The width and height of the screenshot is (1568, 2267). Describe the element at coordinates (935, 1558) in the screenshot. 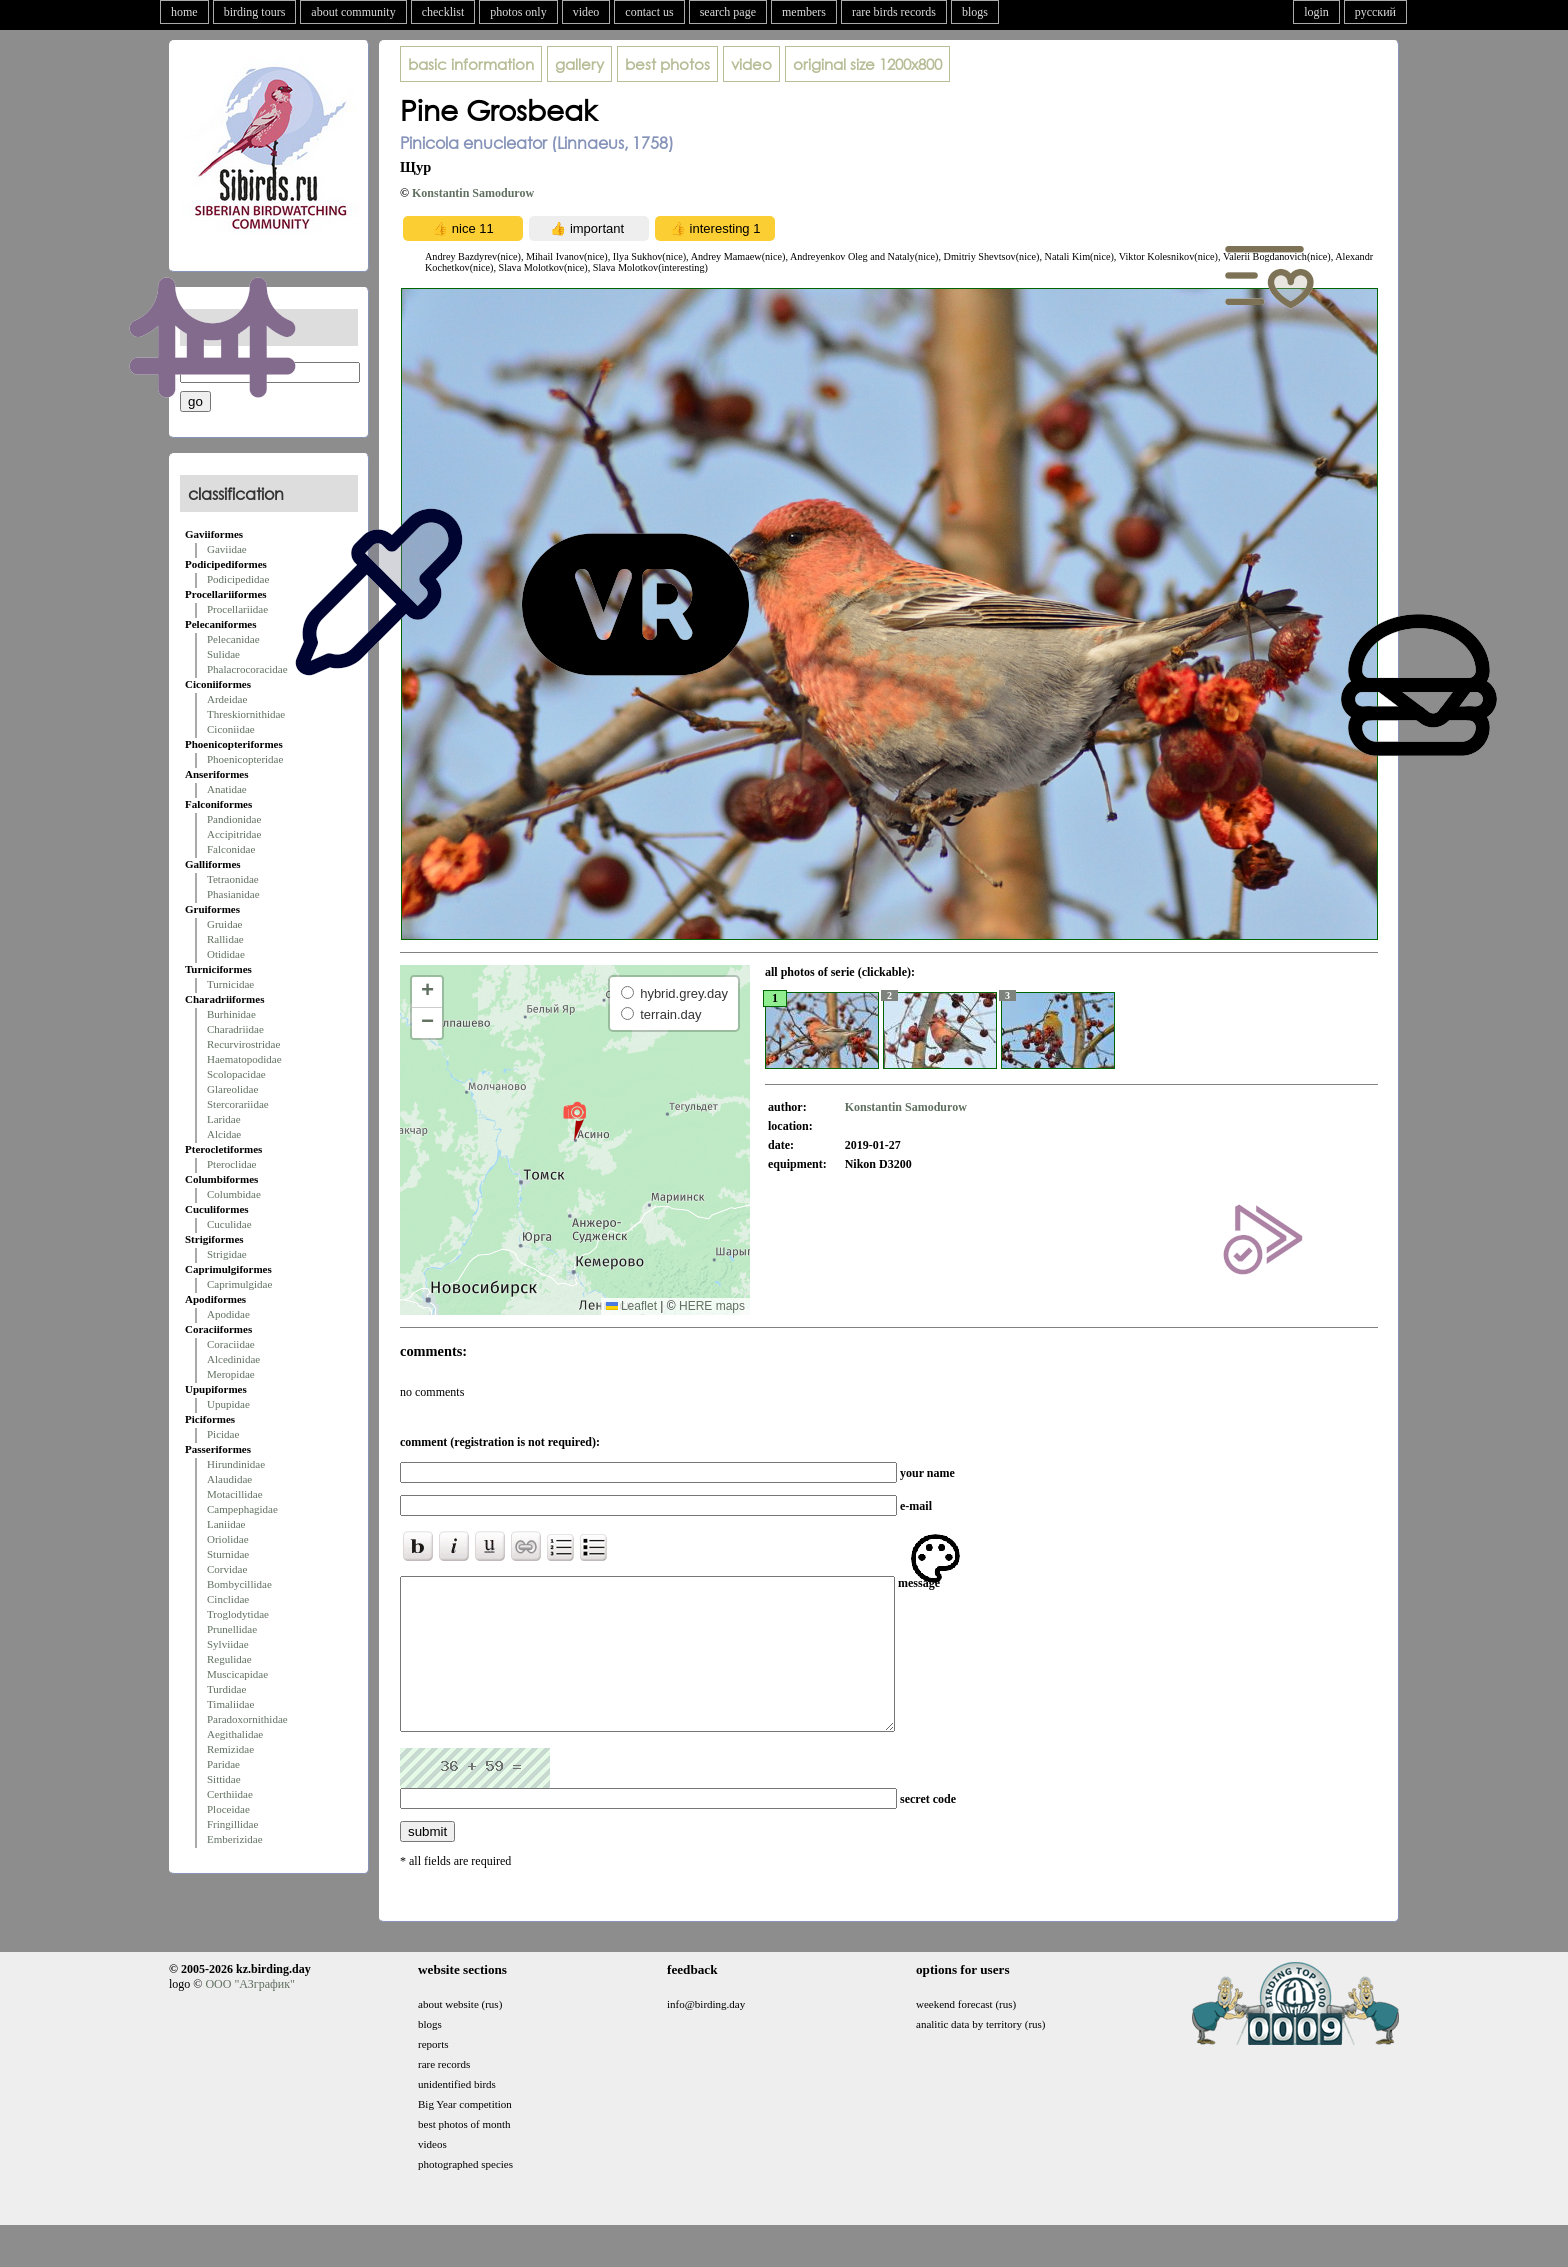

I see `customize color or theme settings` at that location.